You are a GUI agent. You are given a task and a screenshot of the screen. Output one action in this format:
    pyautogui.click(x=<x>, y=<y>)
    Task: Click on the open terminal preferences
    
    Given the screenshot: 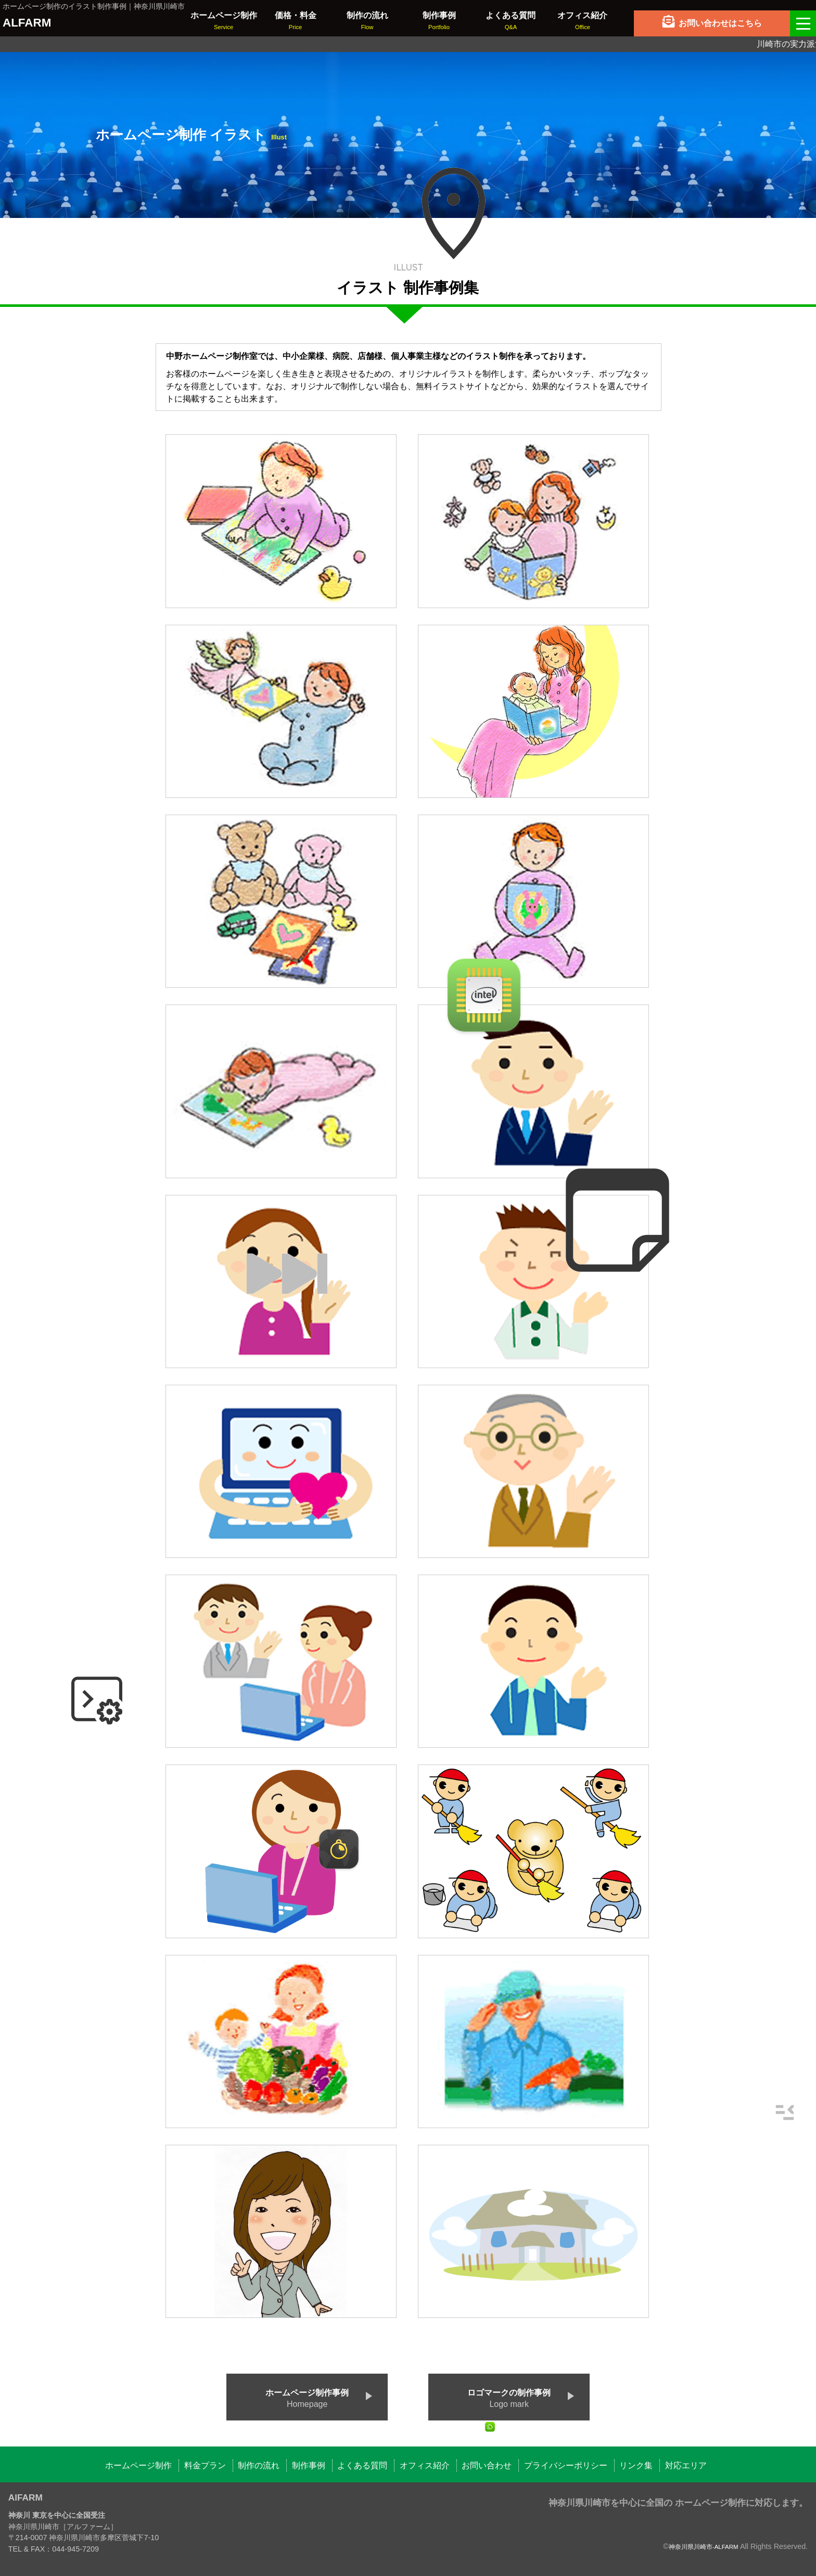 What is the action you would take?
    pyautogui.click(x=97, y=1699)
    